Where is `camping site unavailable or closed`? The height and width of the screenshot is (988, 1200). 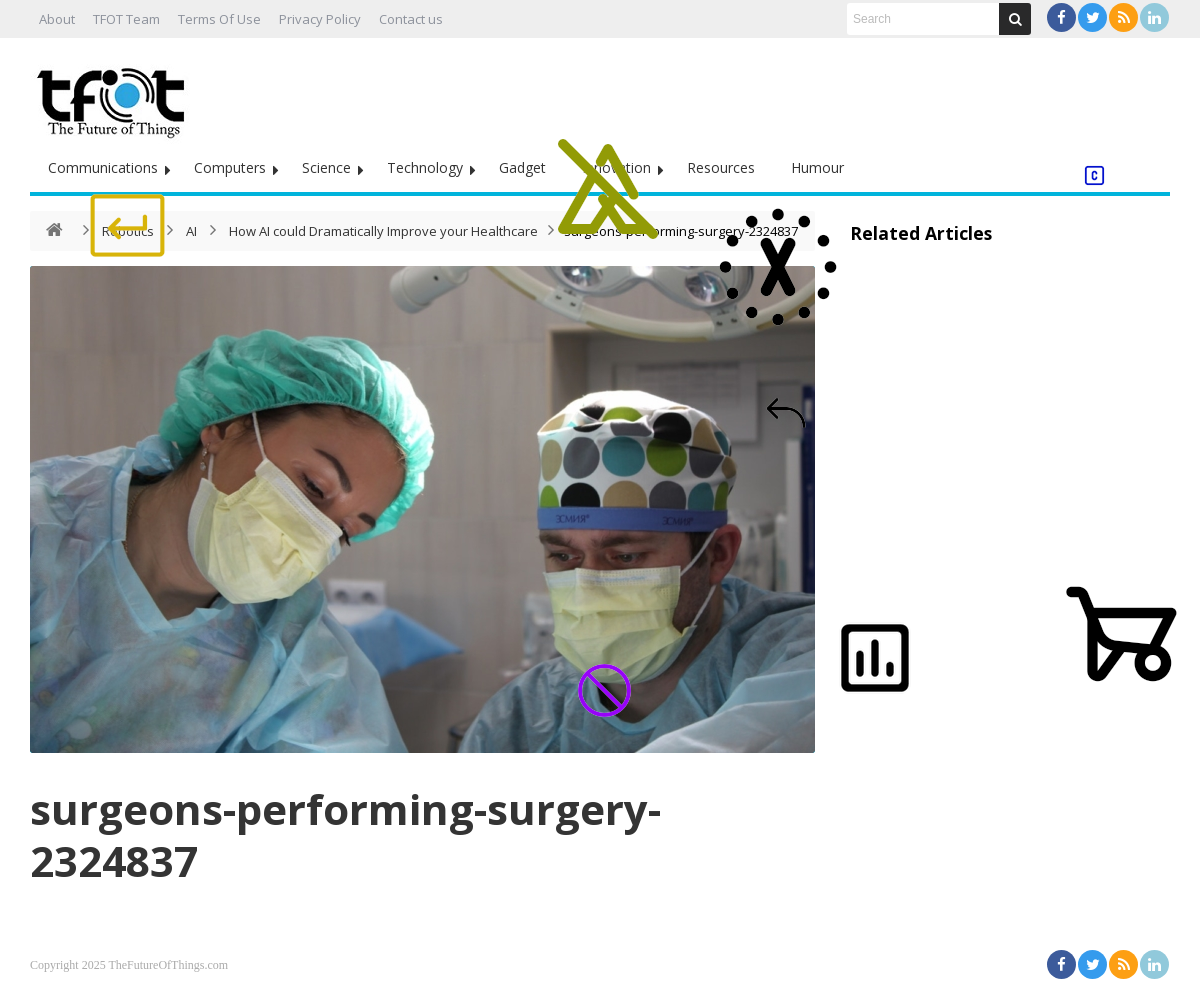 camping site unavailable or closed is located at coordinates (608, 189).